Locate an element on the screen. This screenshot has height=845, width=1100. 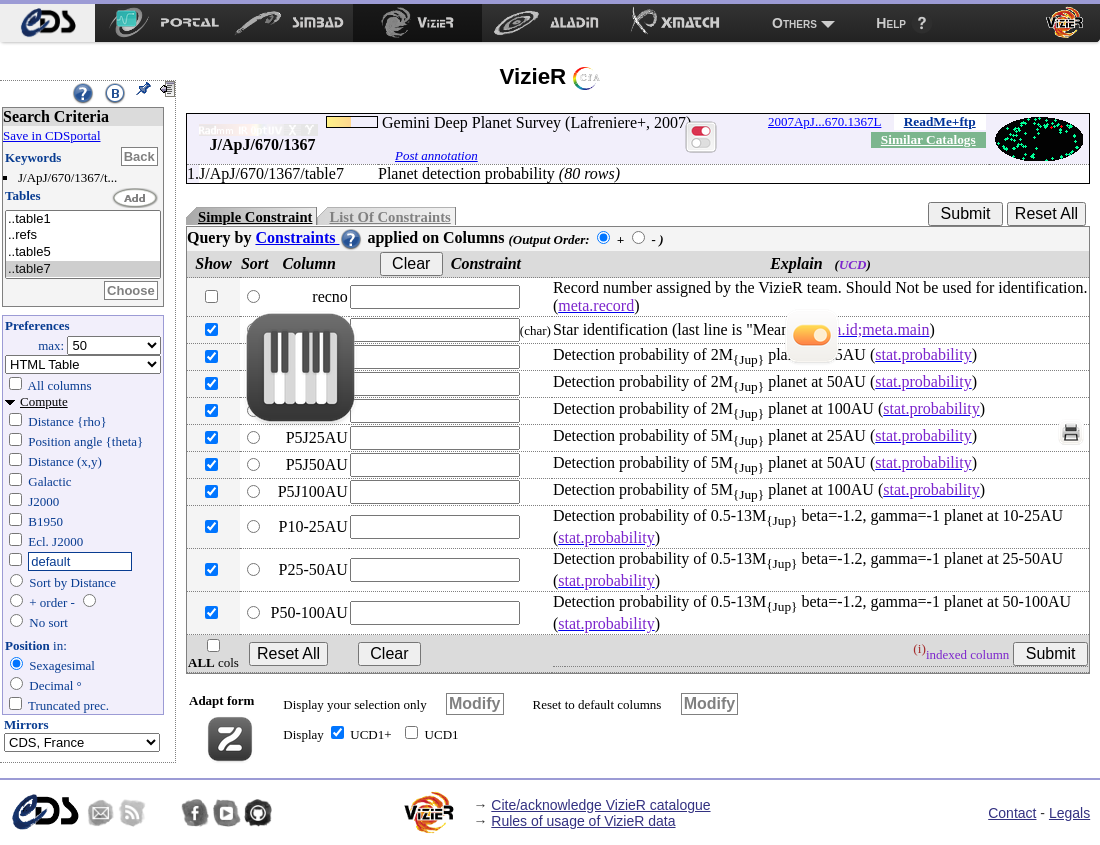
open virtual midi piano keyboard app is located at coordinates (300, 367).